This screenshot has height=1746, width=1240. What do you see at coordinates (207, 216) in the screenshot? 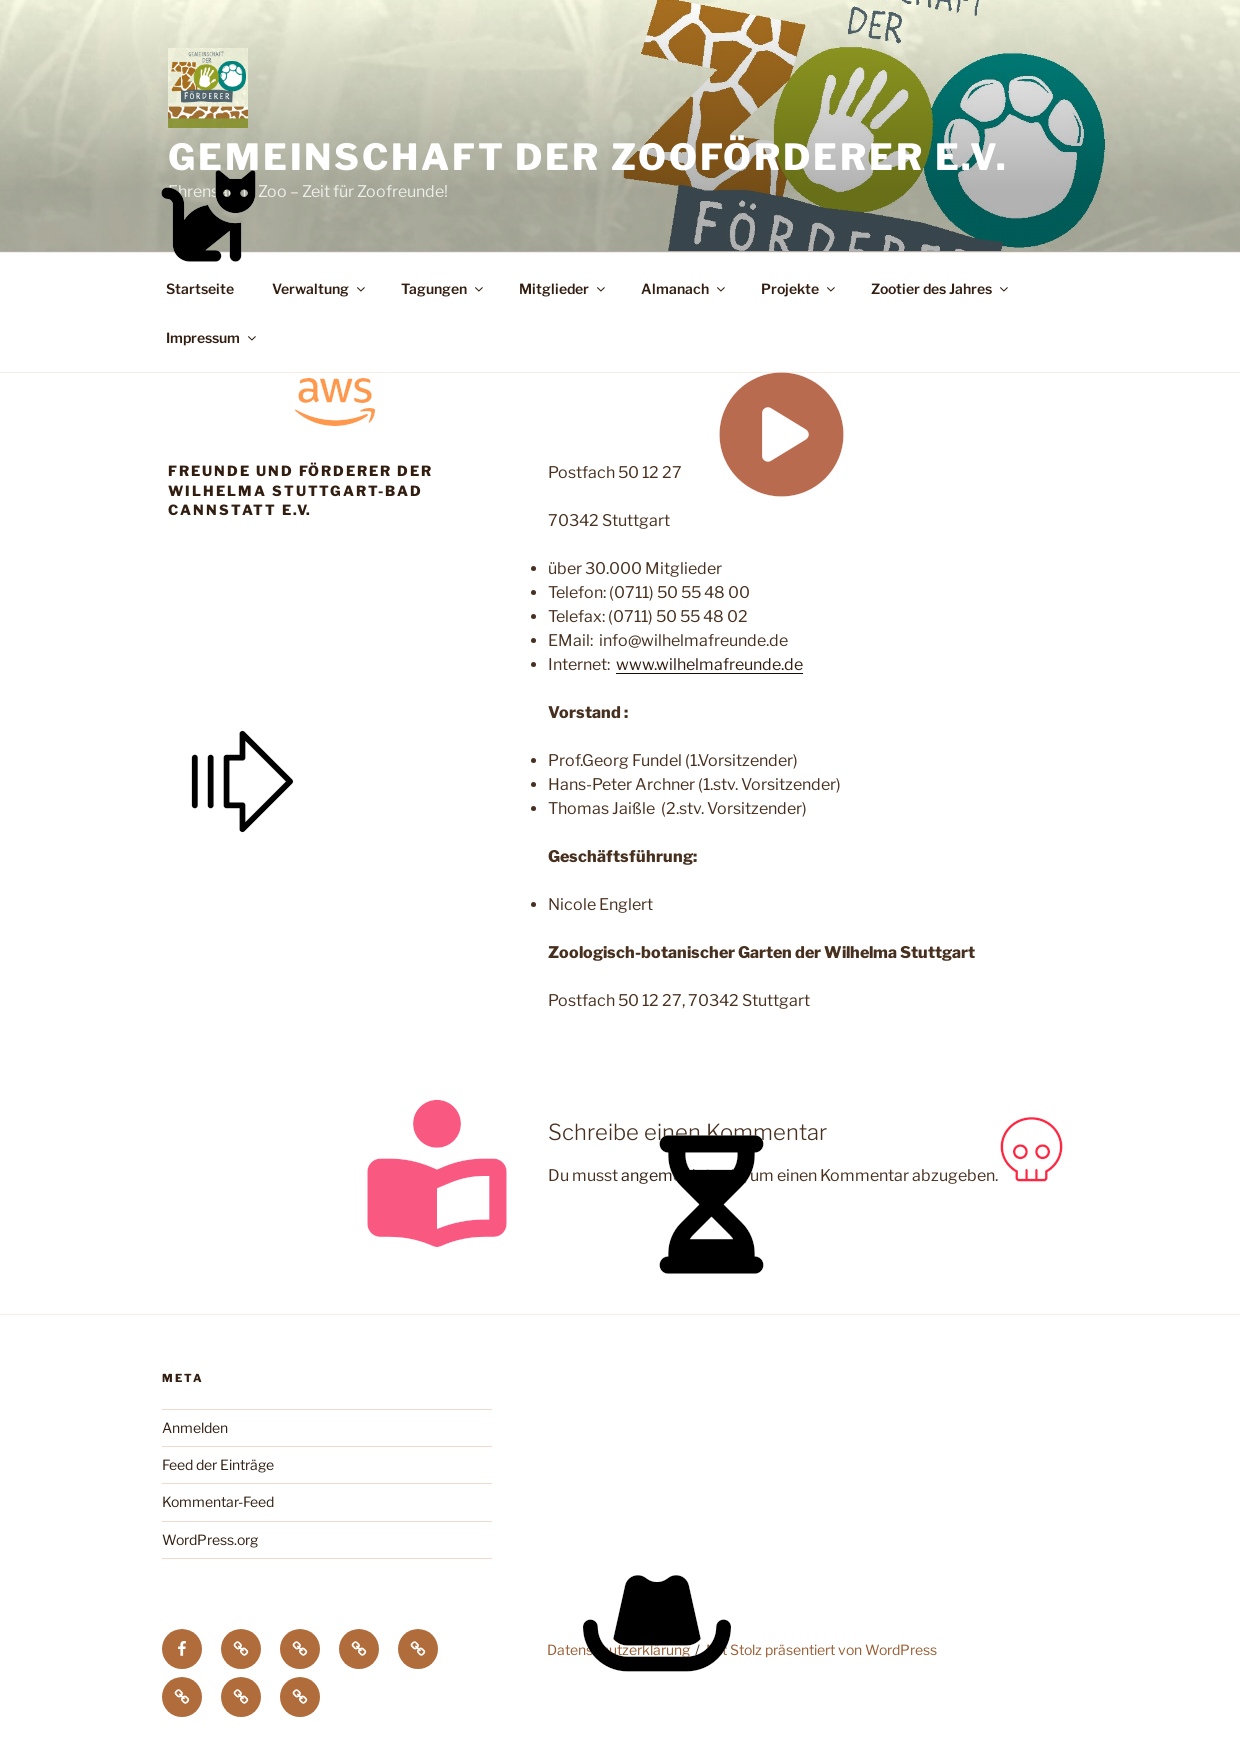
I see `view pet-related content or services` at bounding box center [207, 216].